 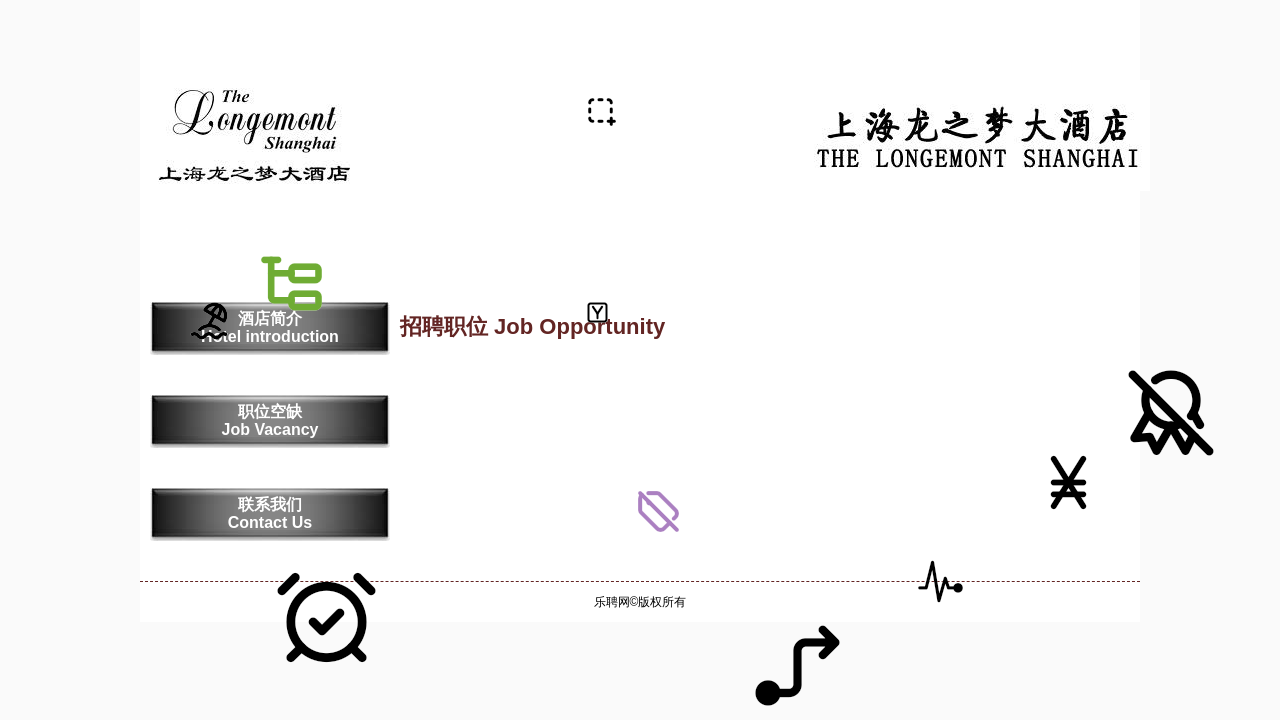 What do you see at coordinates (940, 581) in the screenshot?
I see `view activity or health metrics` at bounding box center [940, 581].